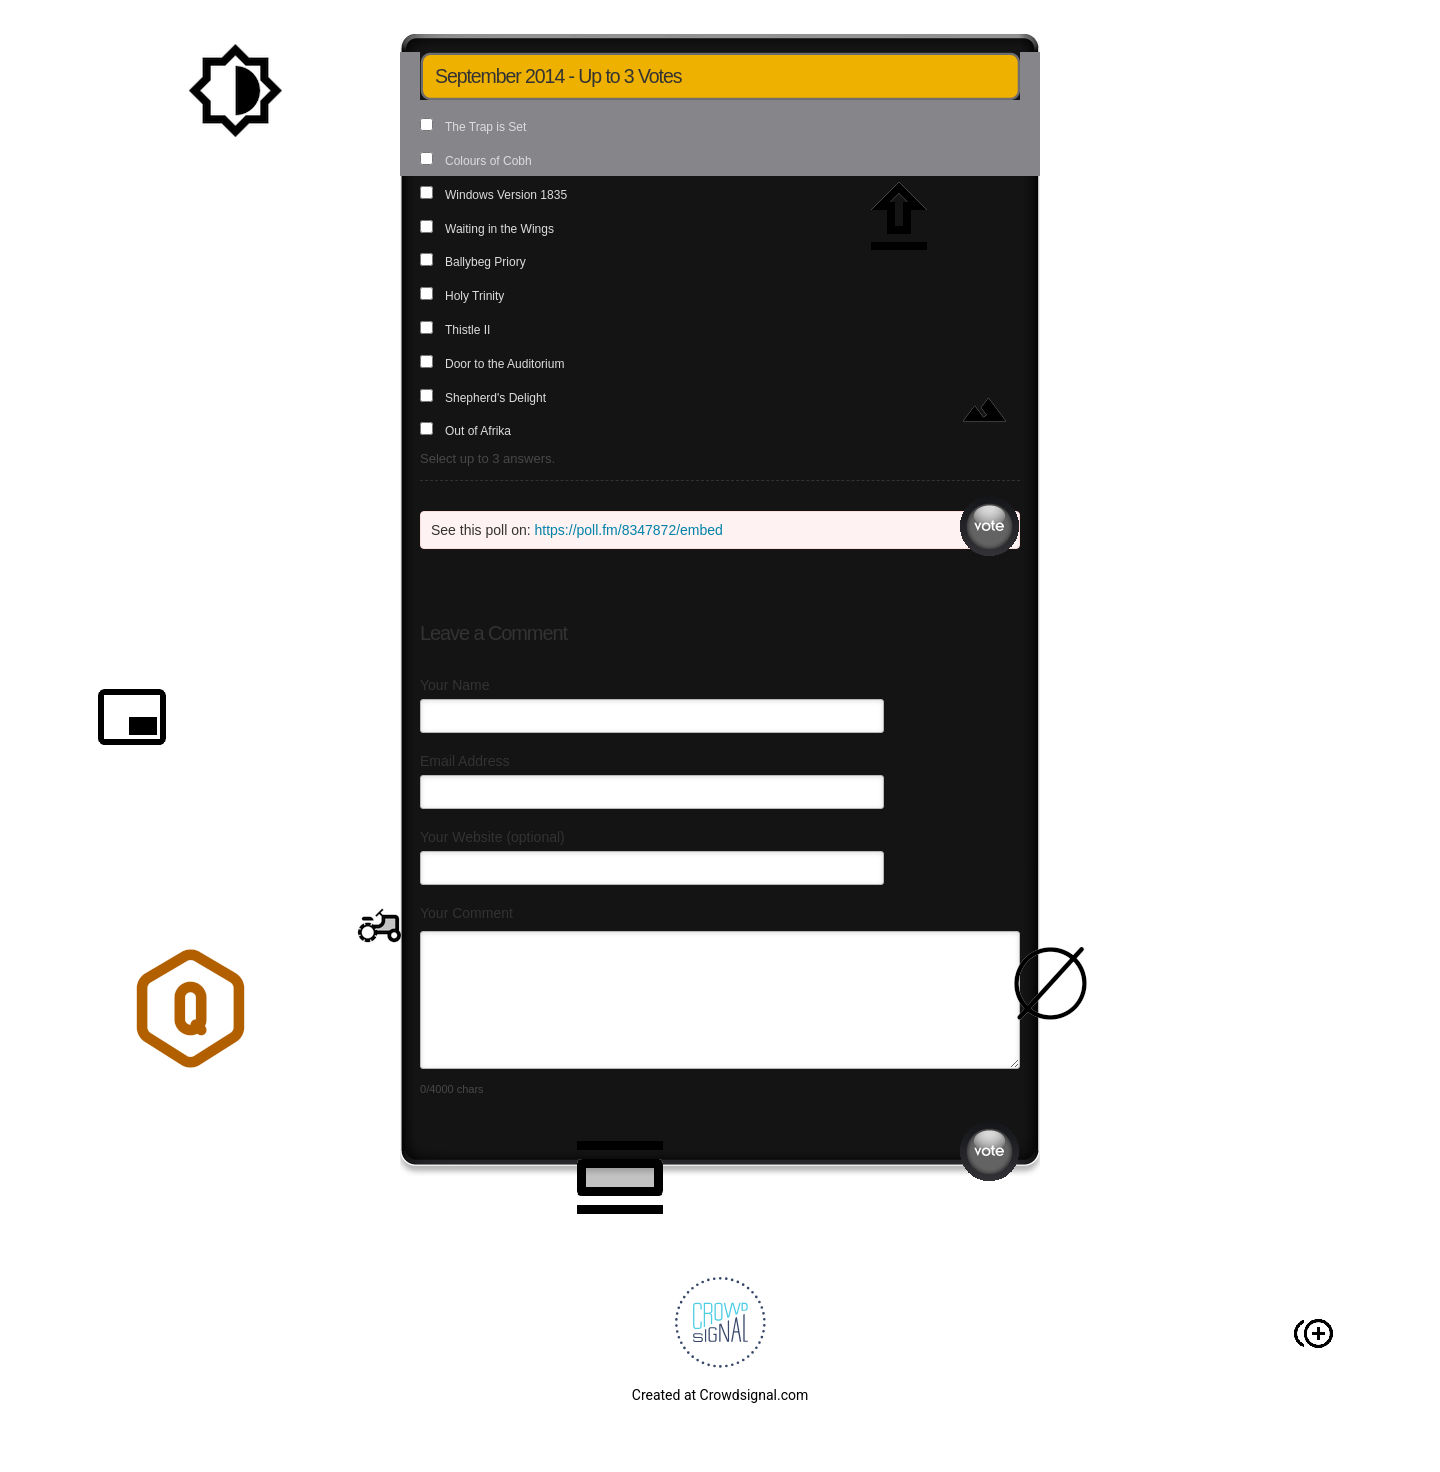  What do you see at coordinates (622, 1177) in the screenshot?
I see `view day layout or agenda` at bounding box center [622, 1177].